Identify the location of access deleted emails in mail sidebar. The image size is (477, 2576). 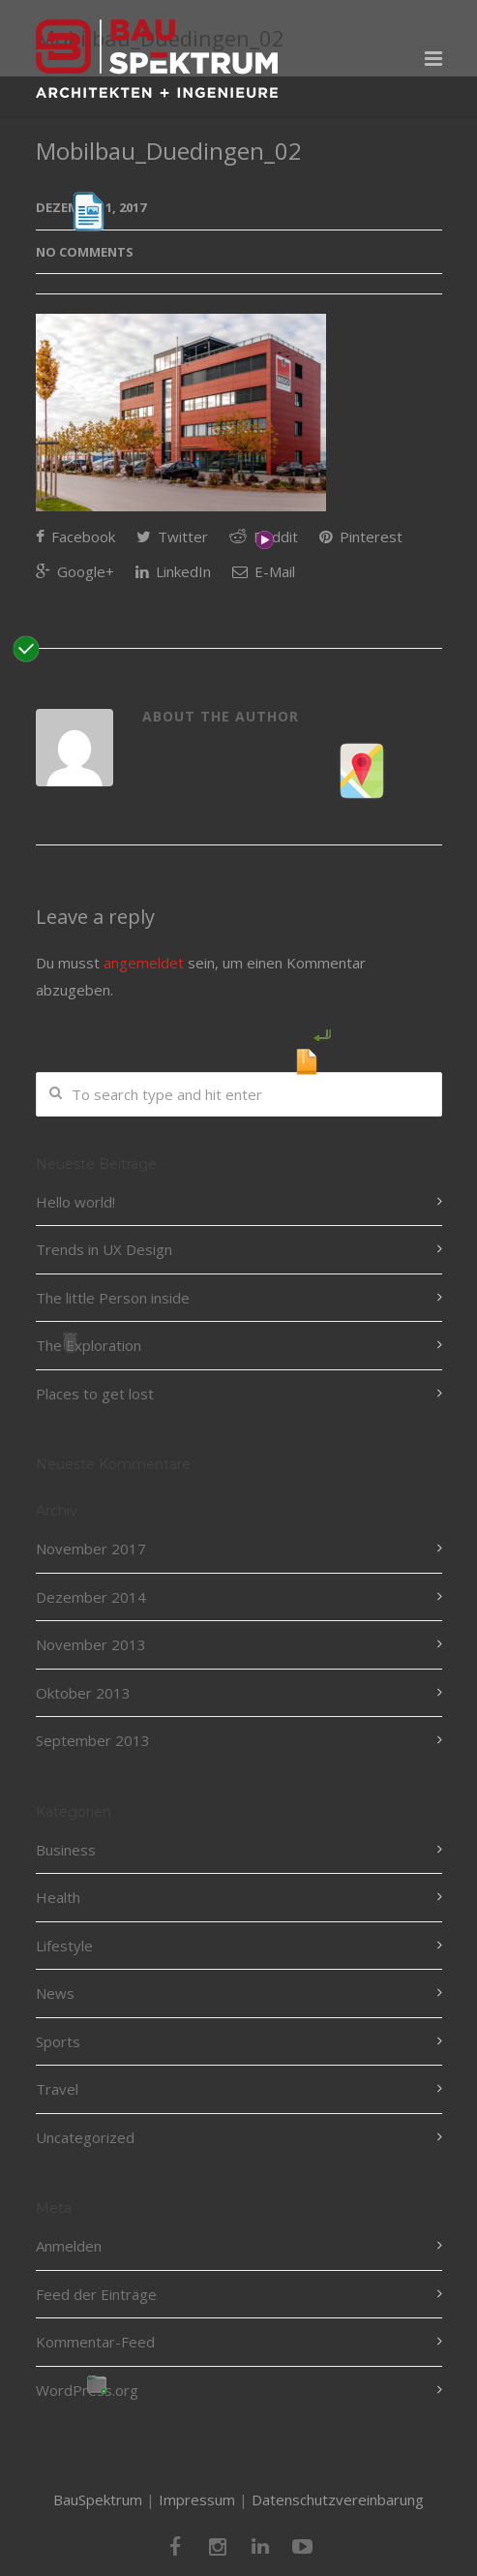
(70, 1341).